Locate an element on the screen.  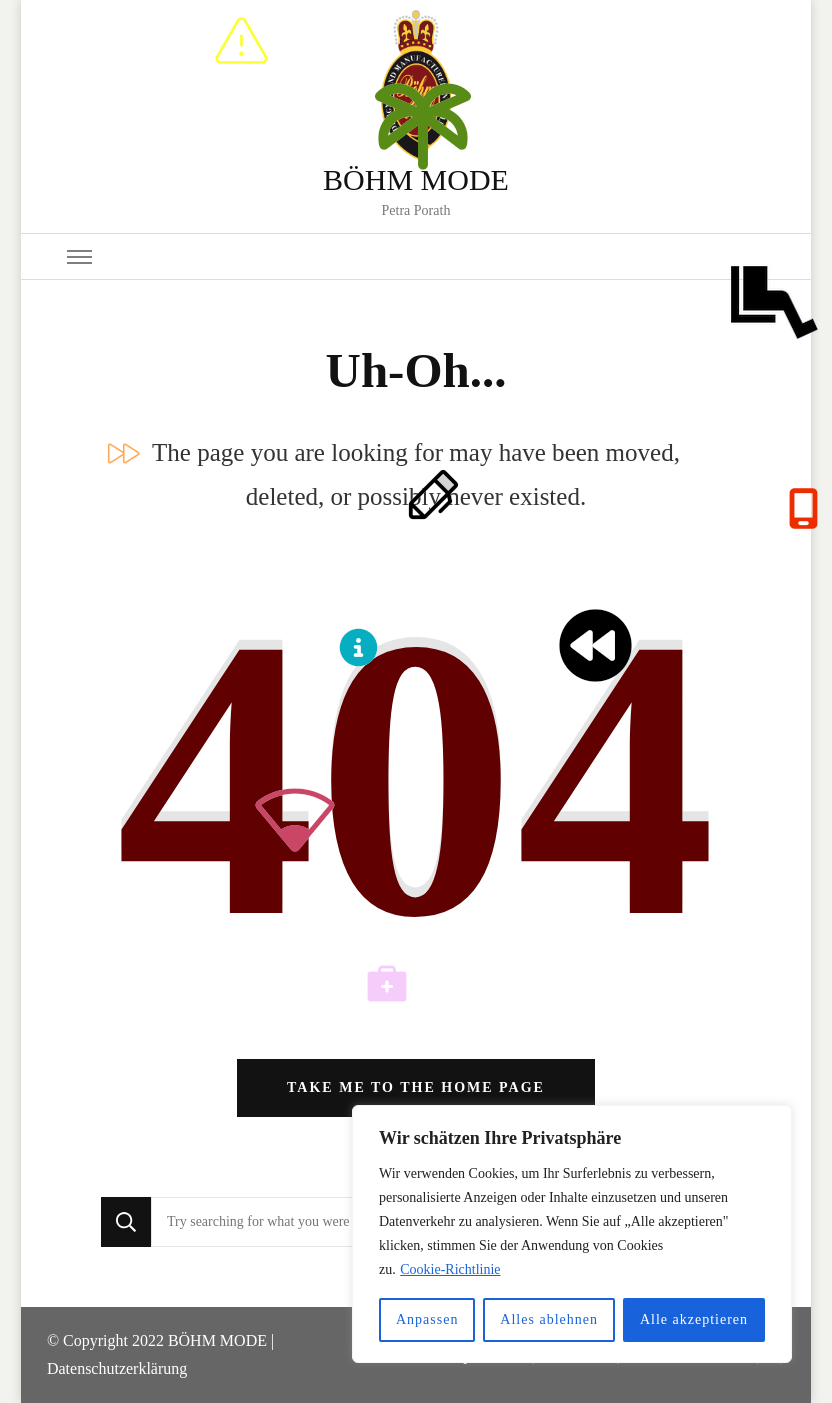
view more information or details is located at coordinates (358, 647).